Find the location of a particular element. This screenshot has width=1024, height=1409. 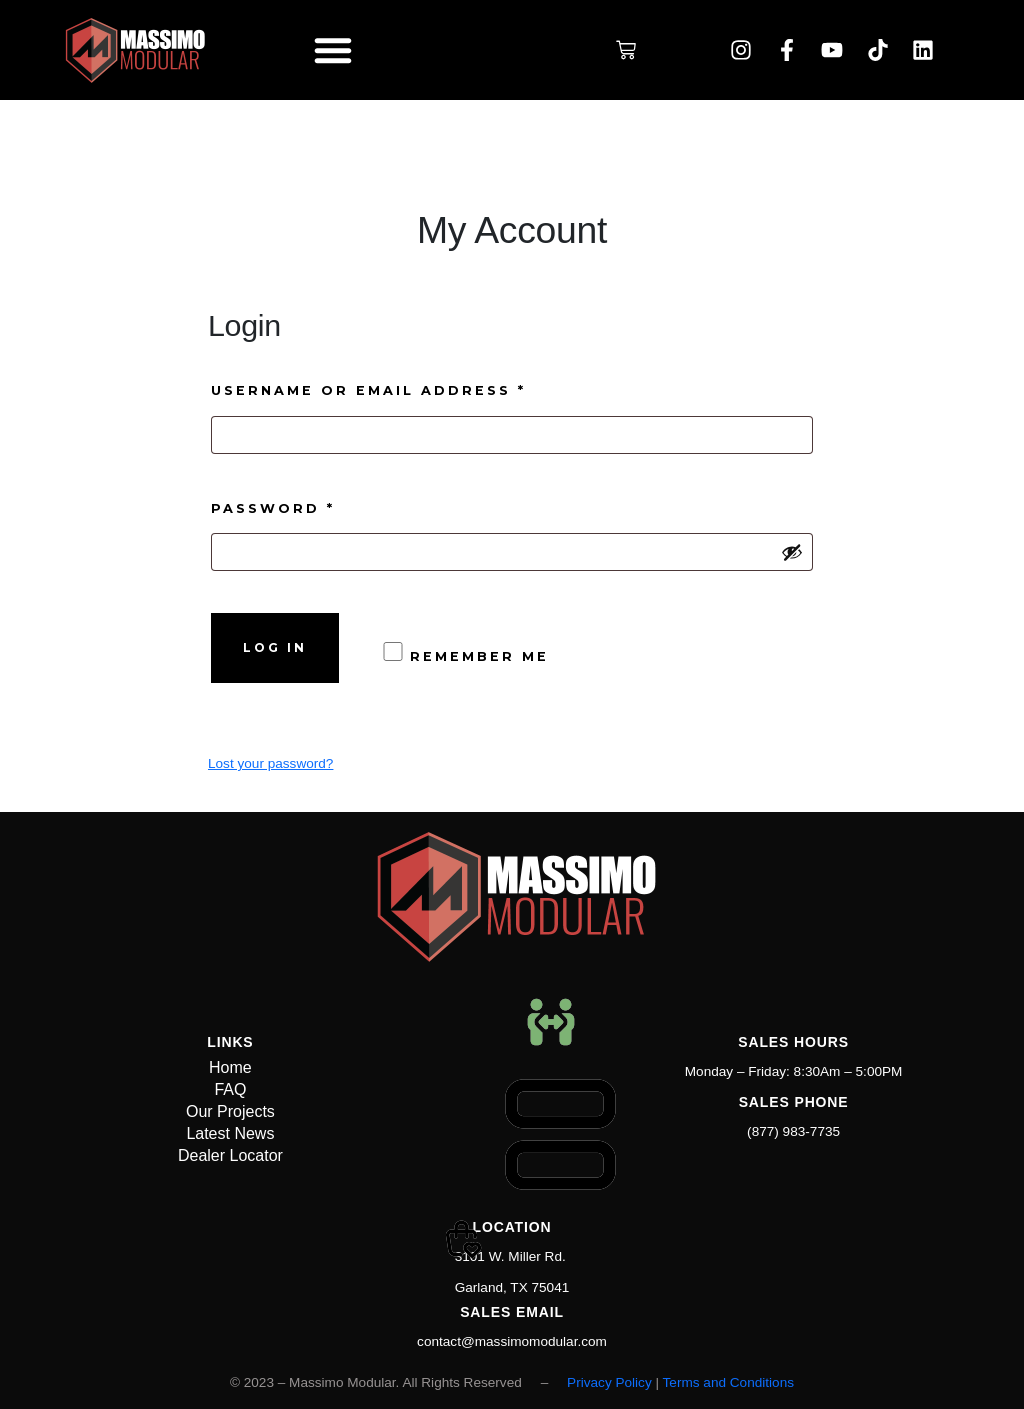

view your wishlist or saved items is located at coordinates (461, 1238).